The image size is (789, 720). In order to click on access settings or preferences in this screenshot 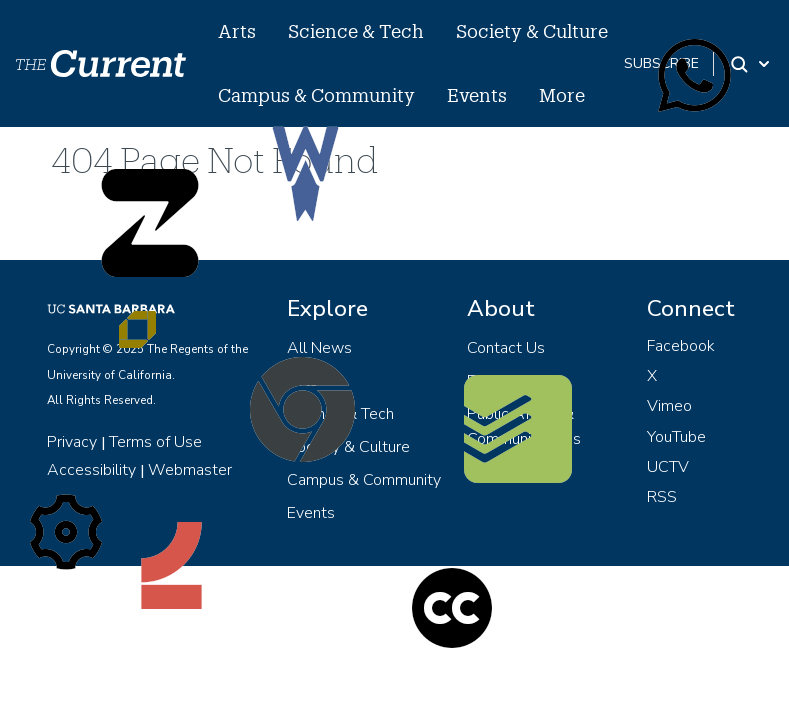, I will do `click(66, 532)`.